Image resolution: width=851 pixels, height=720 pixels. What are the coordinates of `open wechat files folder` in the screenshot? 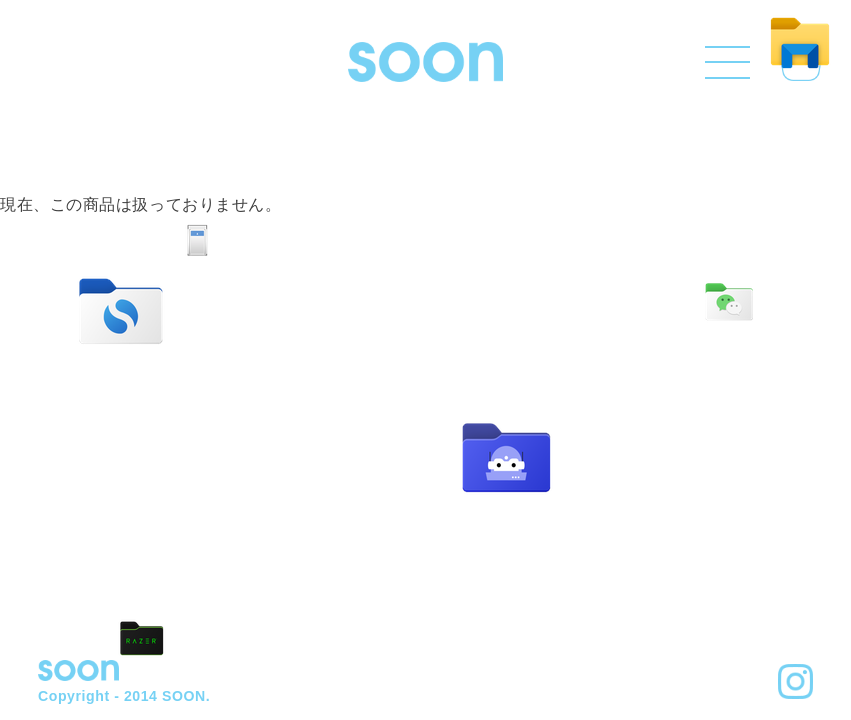 It's located at (729, 303).